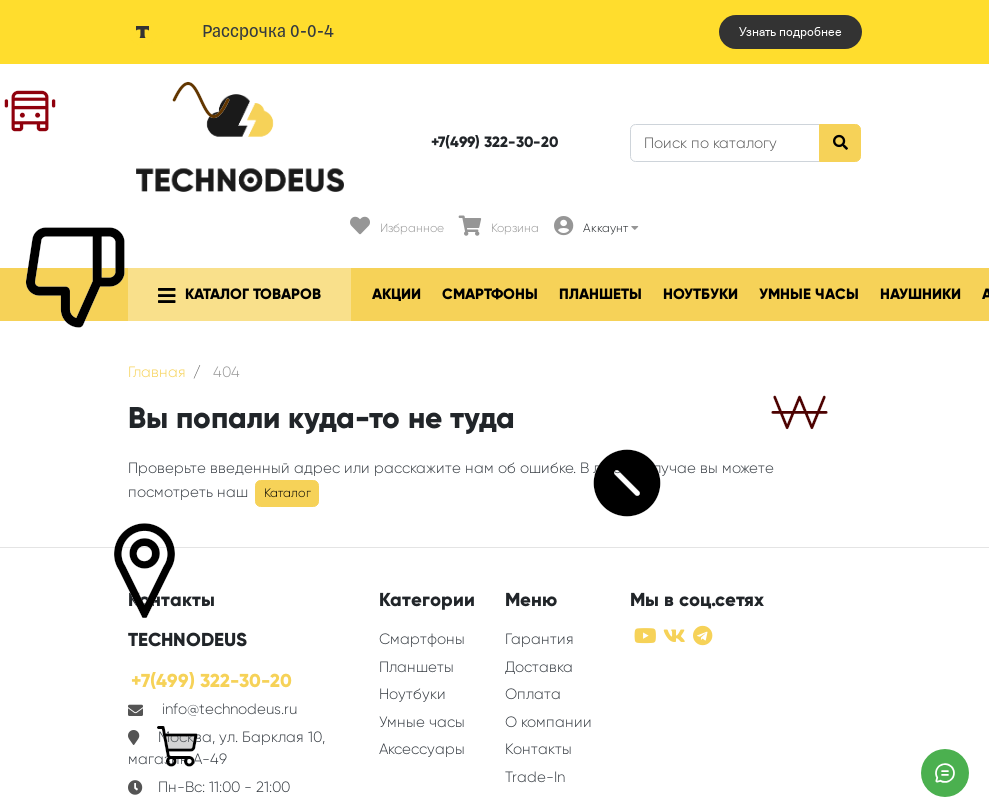  I want to click on view or set your current location, so click(144, 572).